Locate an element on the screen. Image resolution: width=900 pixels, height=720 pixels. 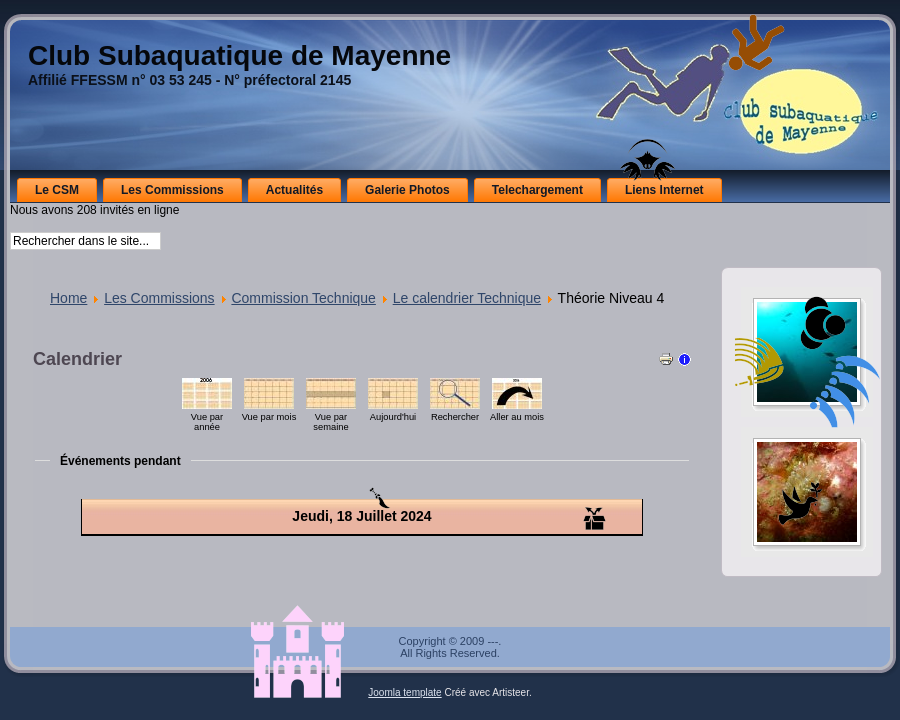
unpack or open a delivery is located at coordinates (594, 518).